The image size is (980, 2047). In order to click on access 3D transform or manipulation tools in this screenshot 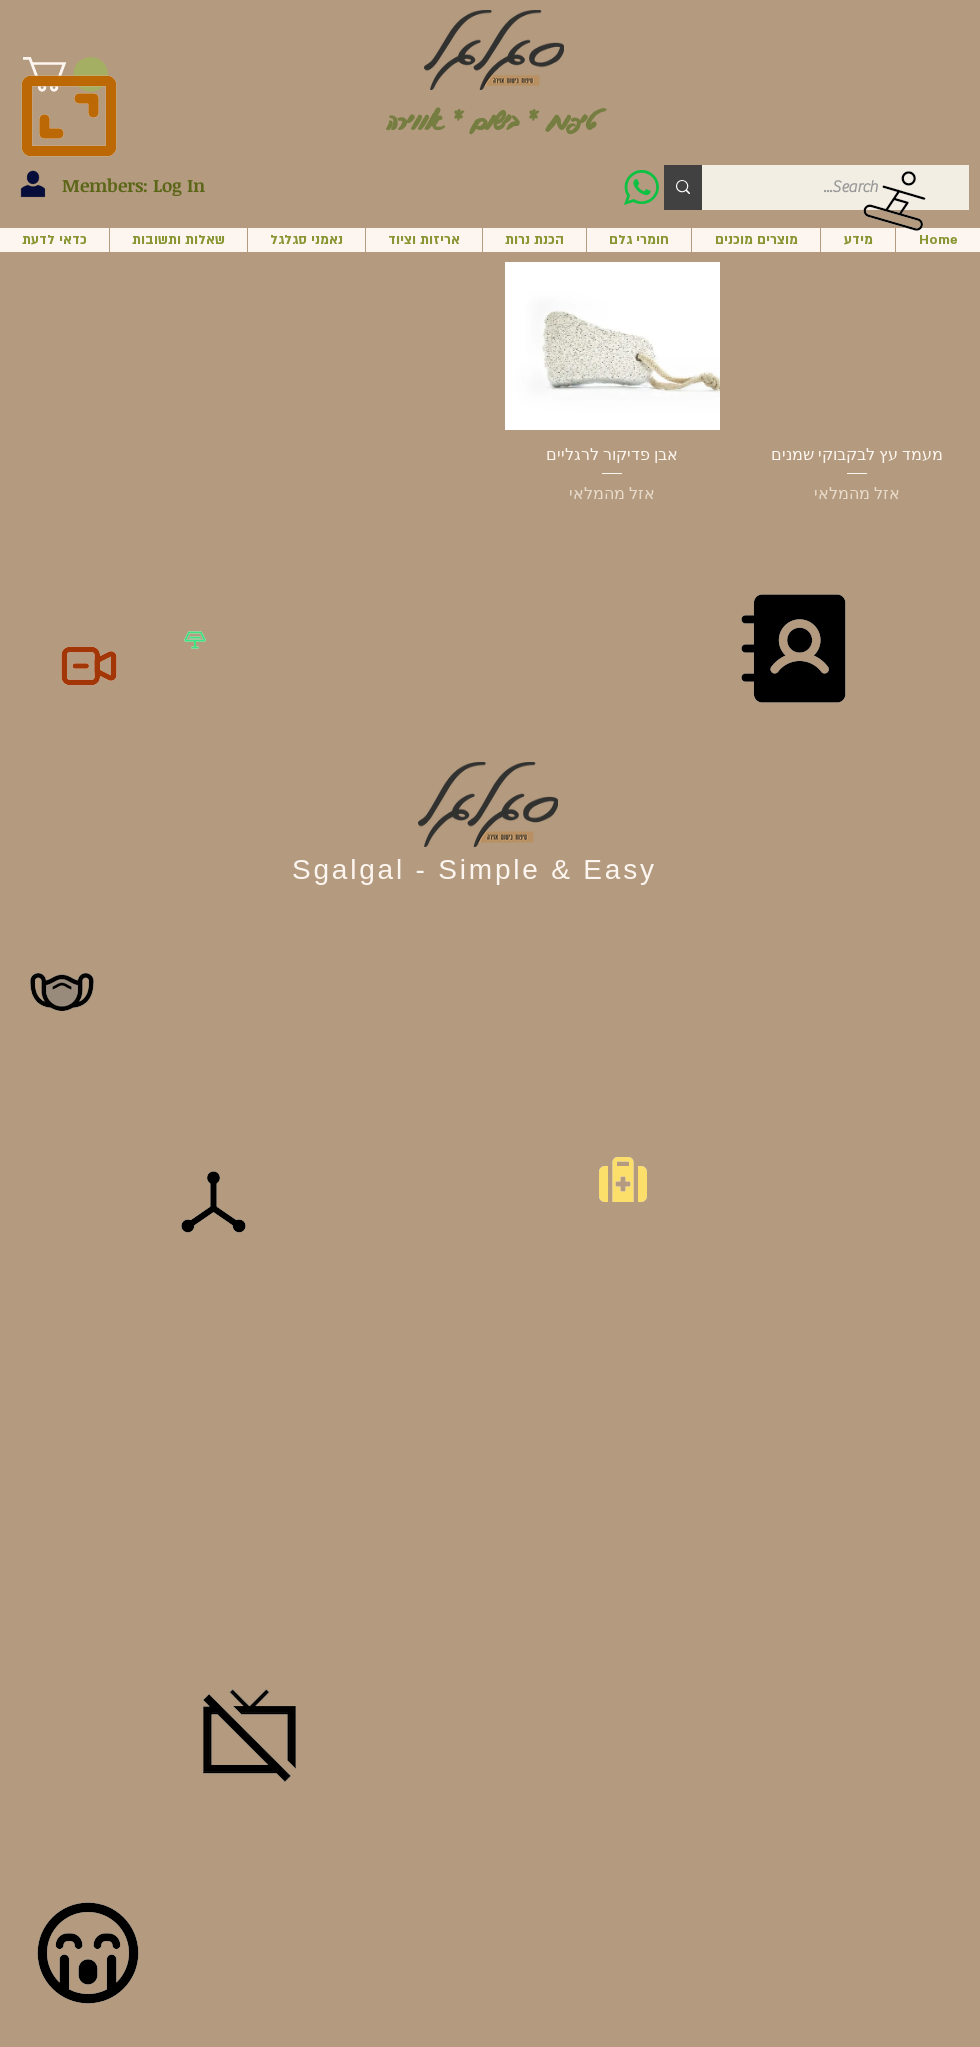, I will do `click(213, 1203)`.